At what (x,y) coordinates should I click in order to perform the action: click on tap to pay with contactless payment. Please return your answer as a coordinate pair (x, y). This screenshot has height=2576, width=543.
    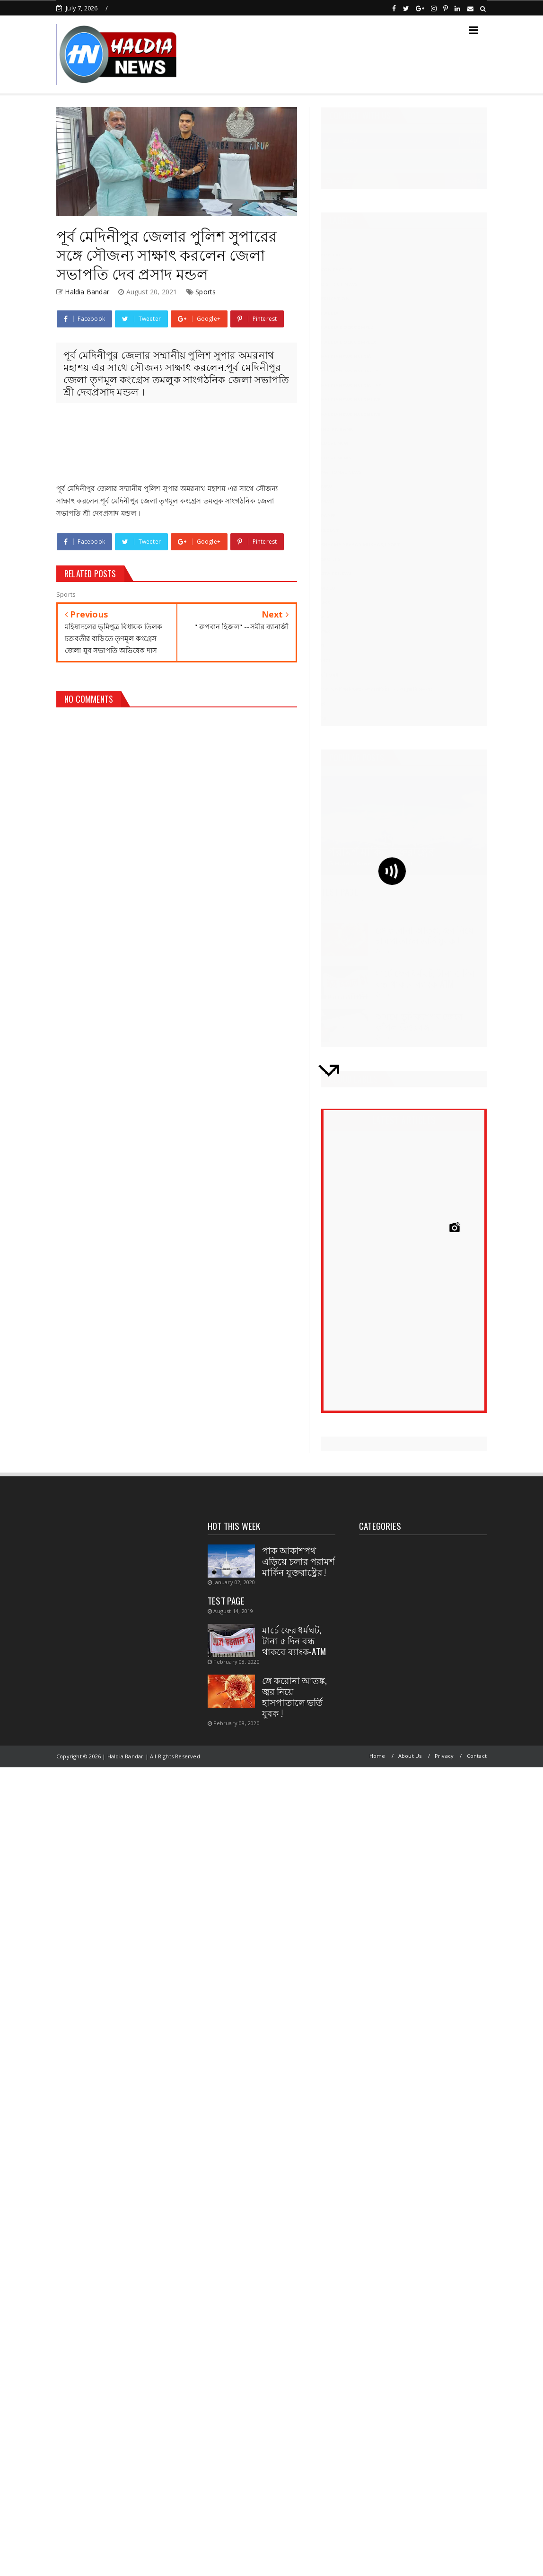
    Looking at the image, I should click on (392, 871).